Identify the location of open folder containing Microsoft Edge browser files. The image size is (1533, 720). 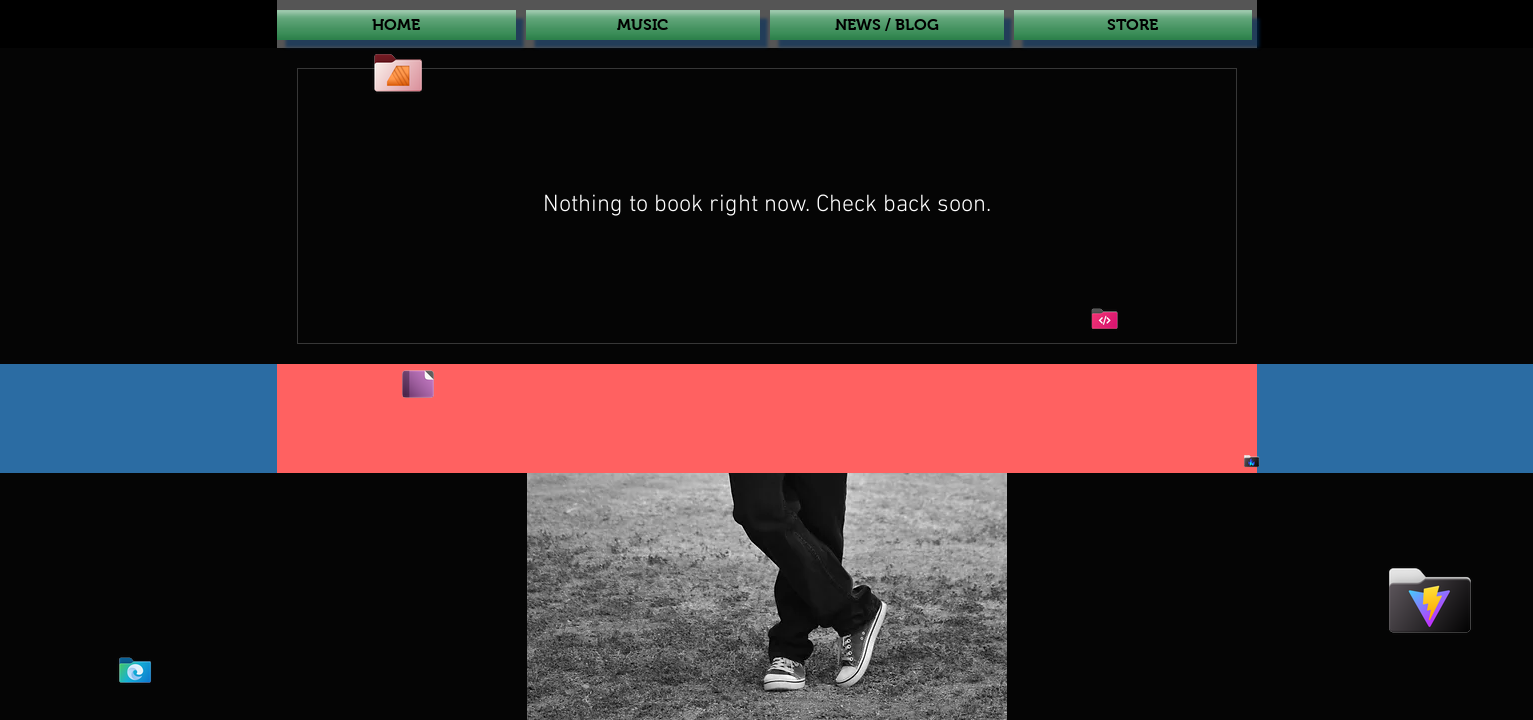
(135, 671).